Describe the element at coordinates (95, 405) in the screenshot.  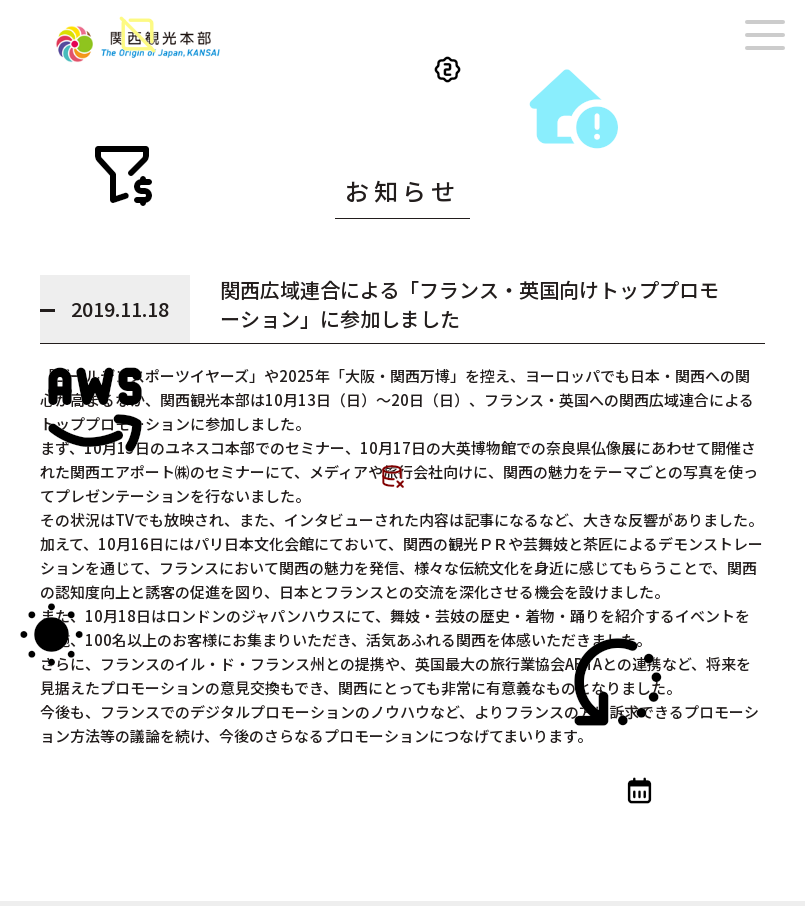
I see `access Amazon Web Services console` at that location.